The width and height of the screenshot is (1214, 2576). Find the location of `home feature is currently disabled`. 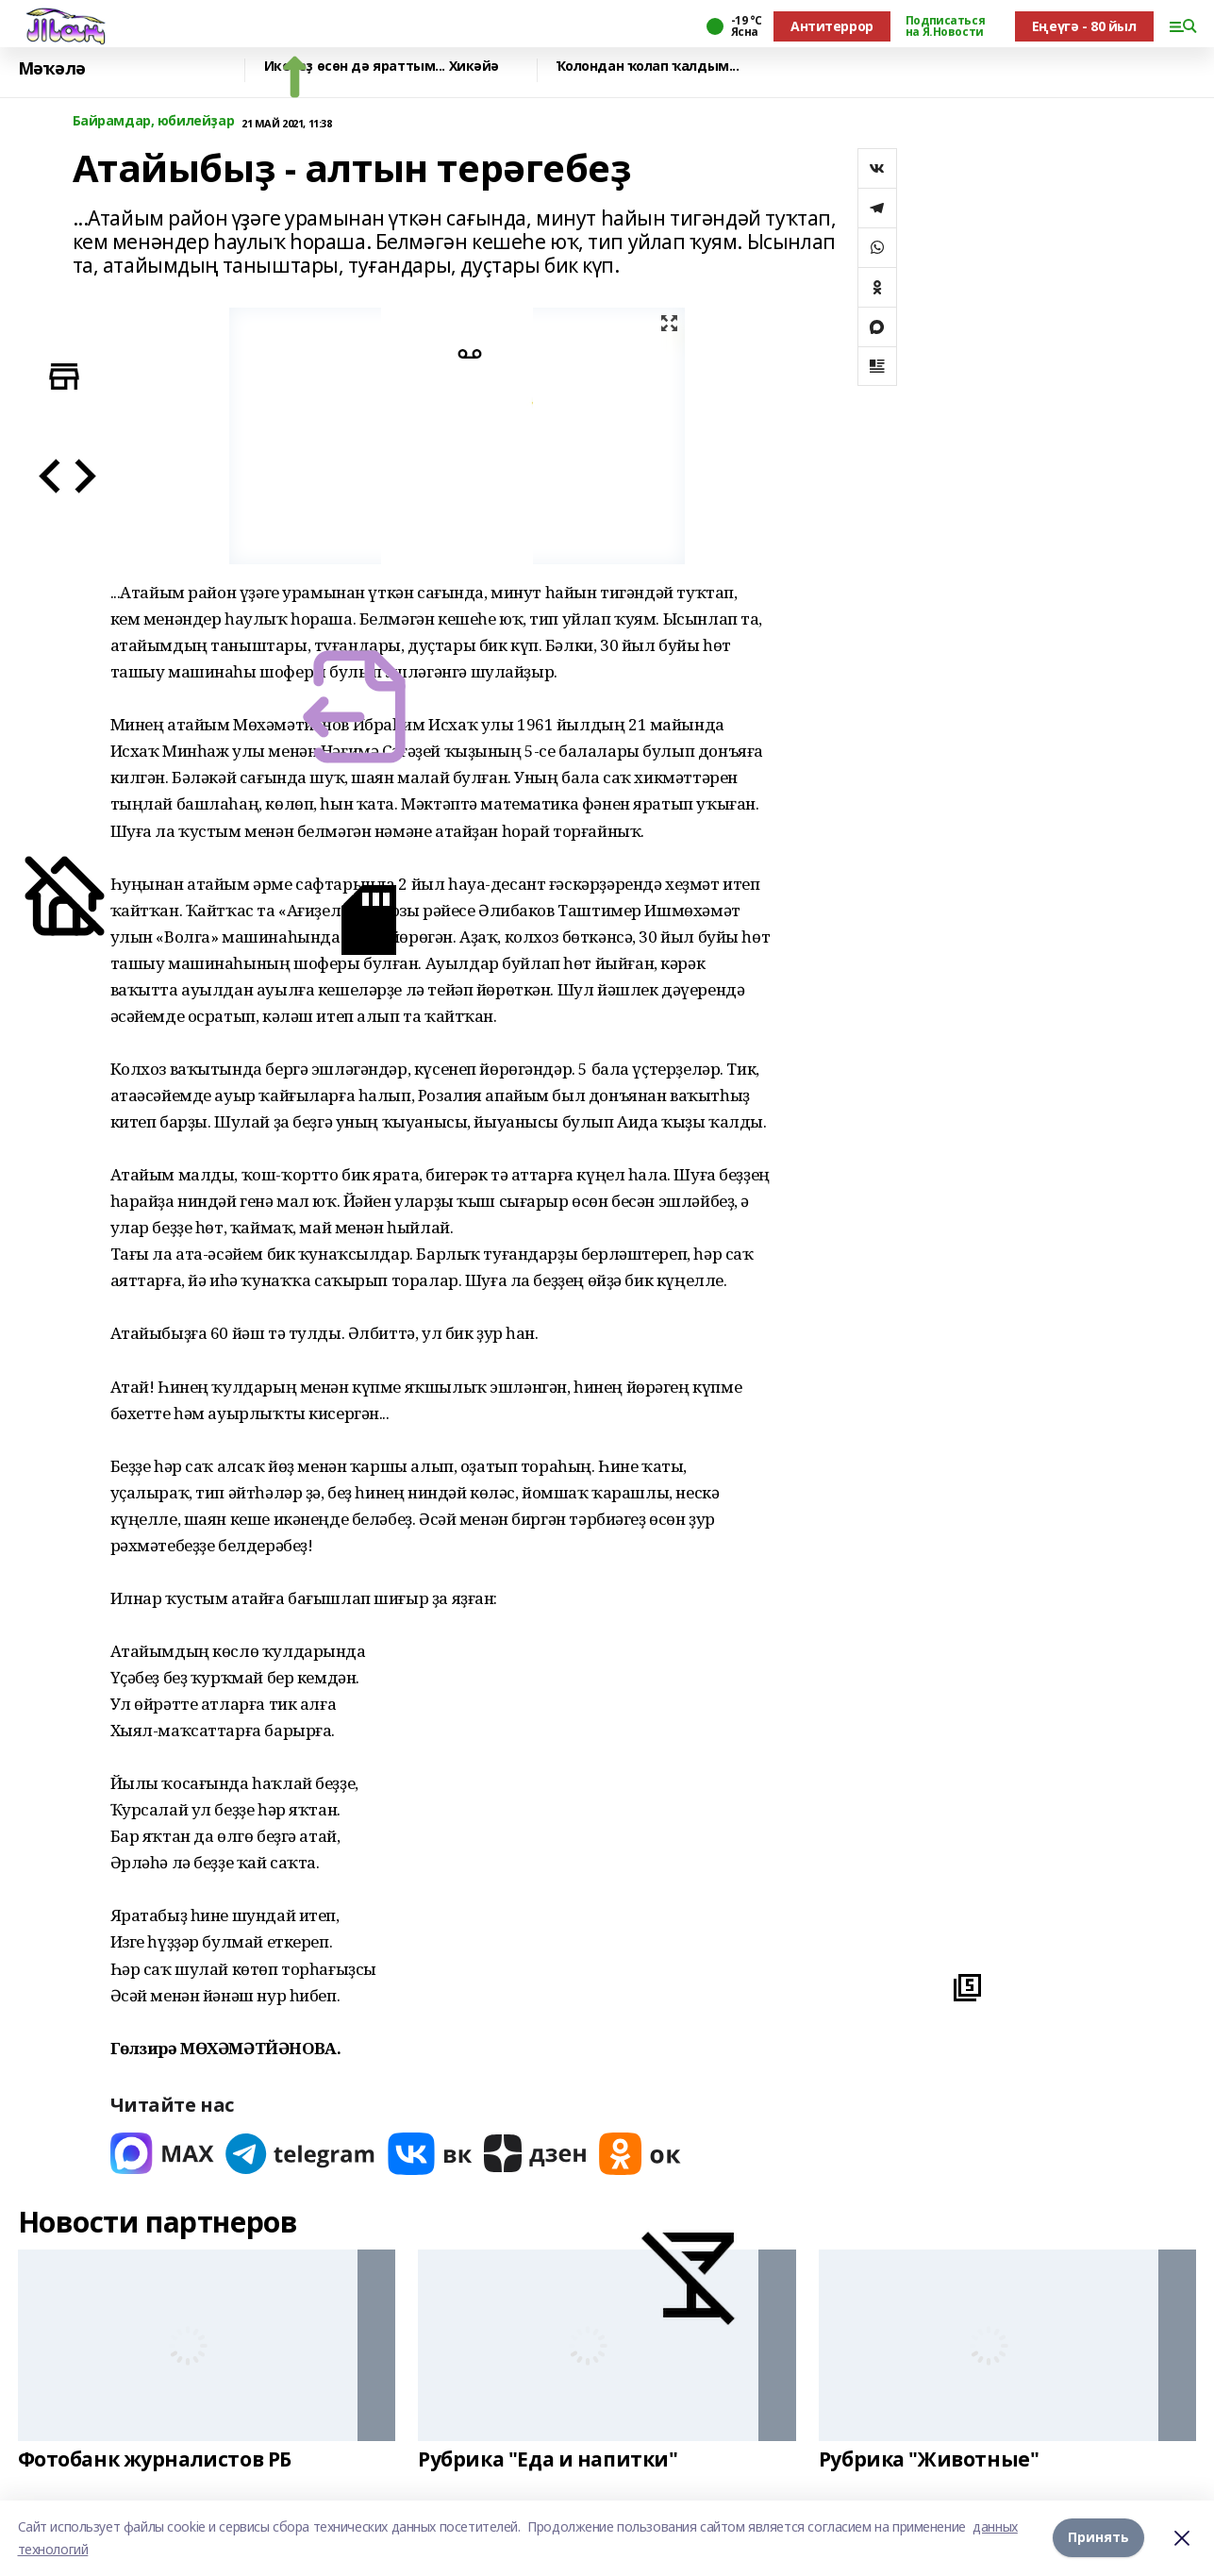

home feature is currently disabled is located at coordinates (64, 895).